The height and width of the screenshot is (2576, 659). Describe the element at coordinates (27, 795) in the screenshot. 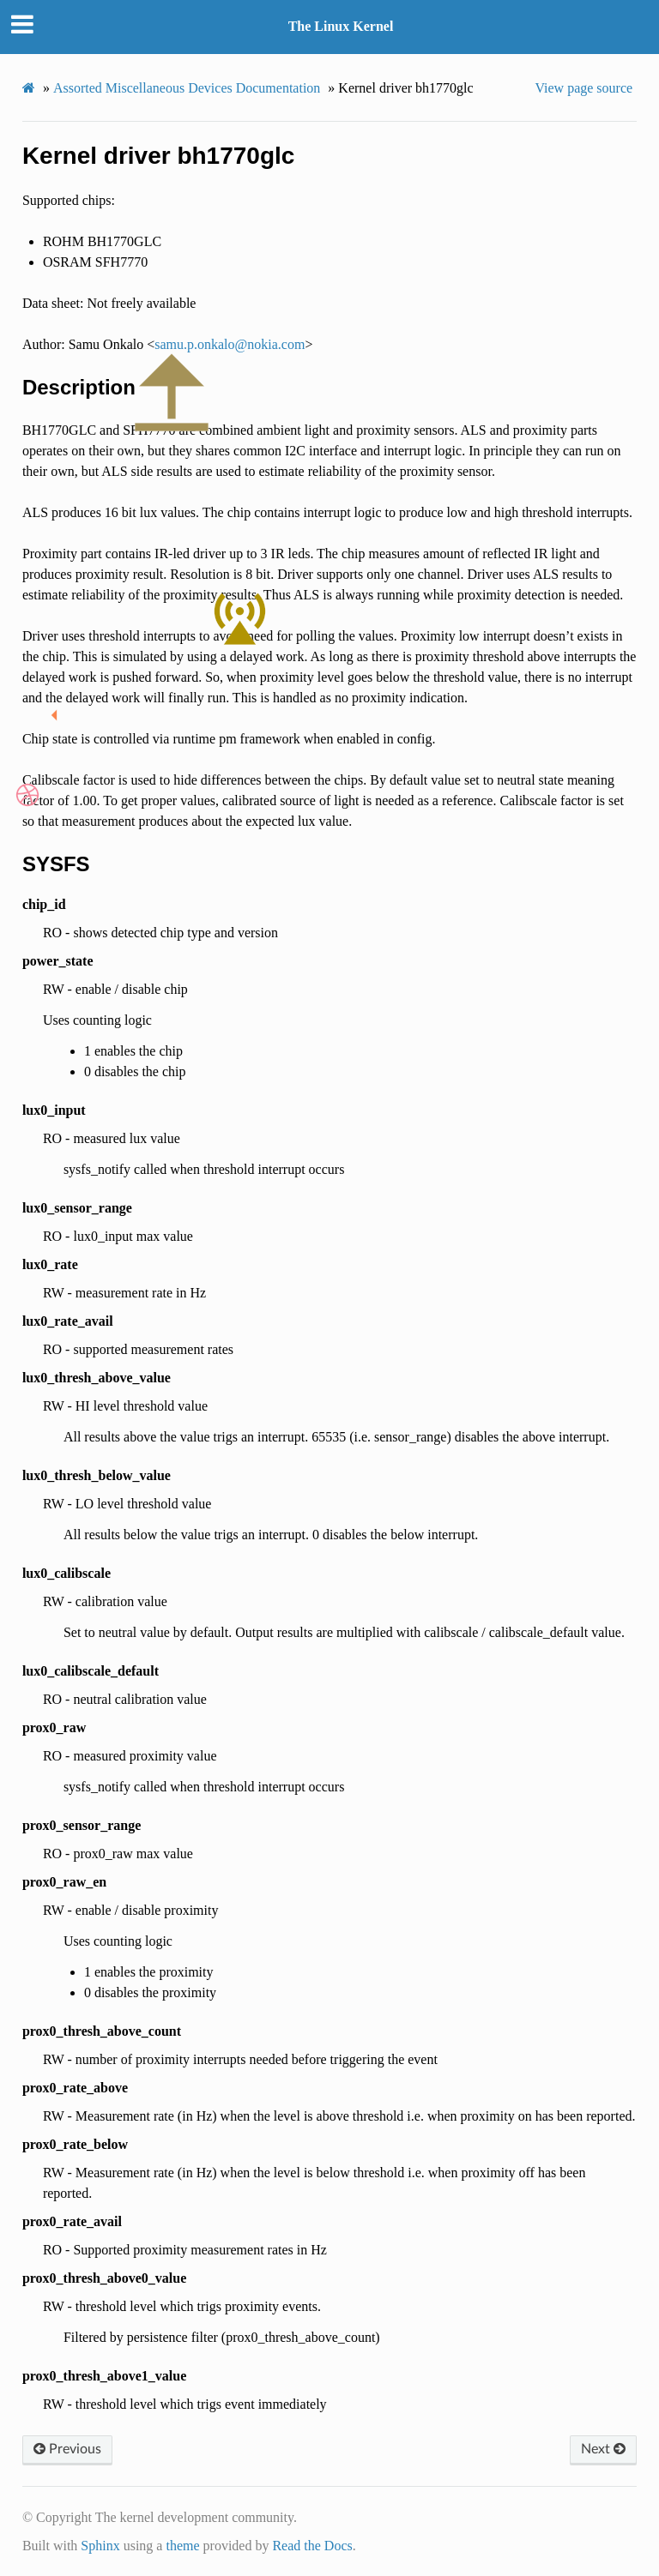

I see `dribbble logo` at that location.